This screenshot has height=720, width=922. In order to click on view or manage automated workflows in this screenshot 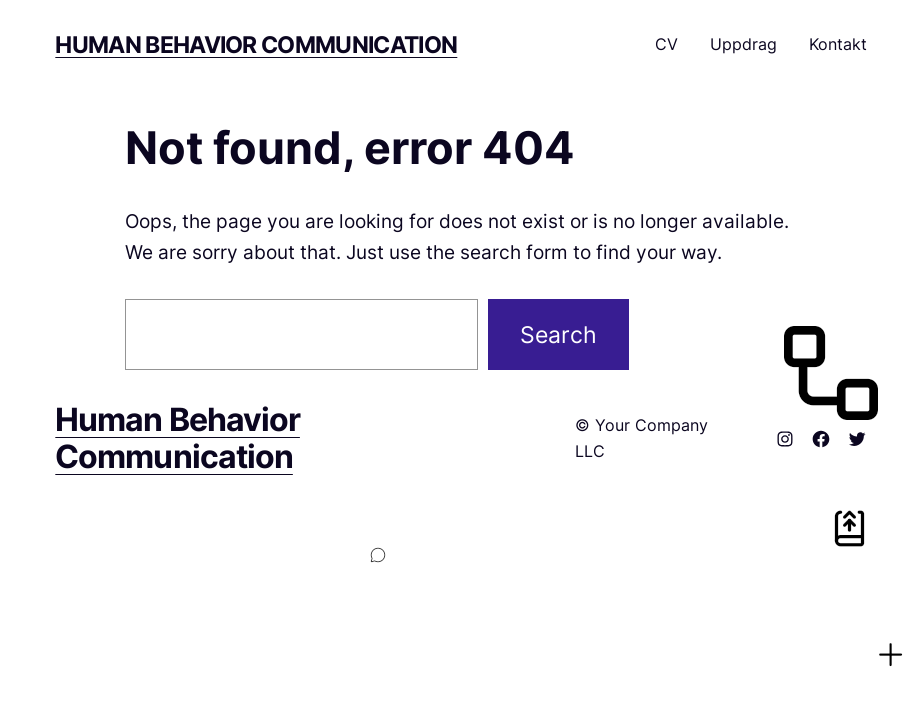, I will do `click(831, 373)`.